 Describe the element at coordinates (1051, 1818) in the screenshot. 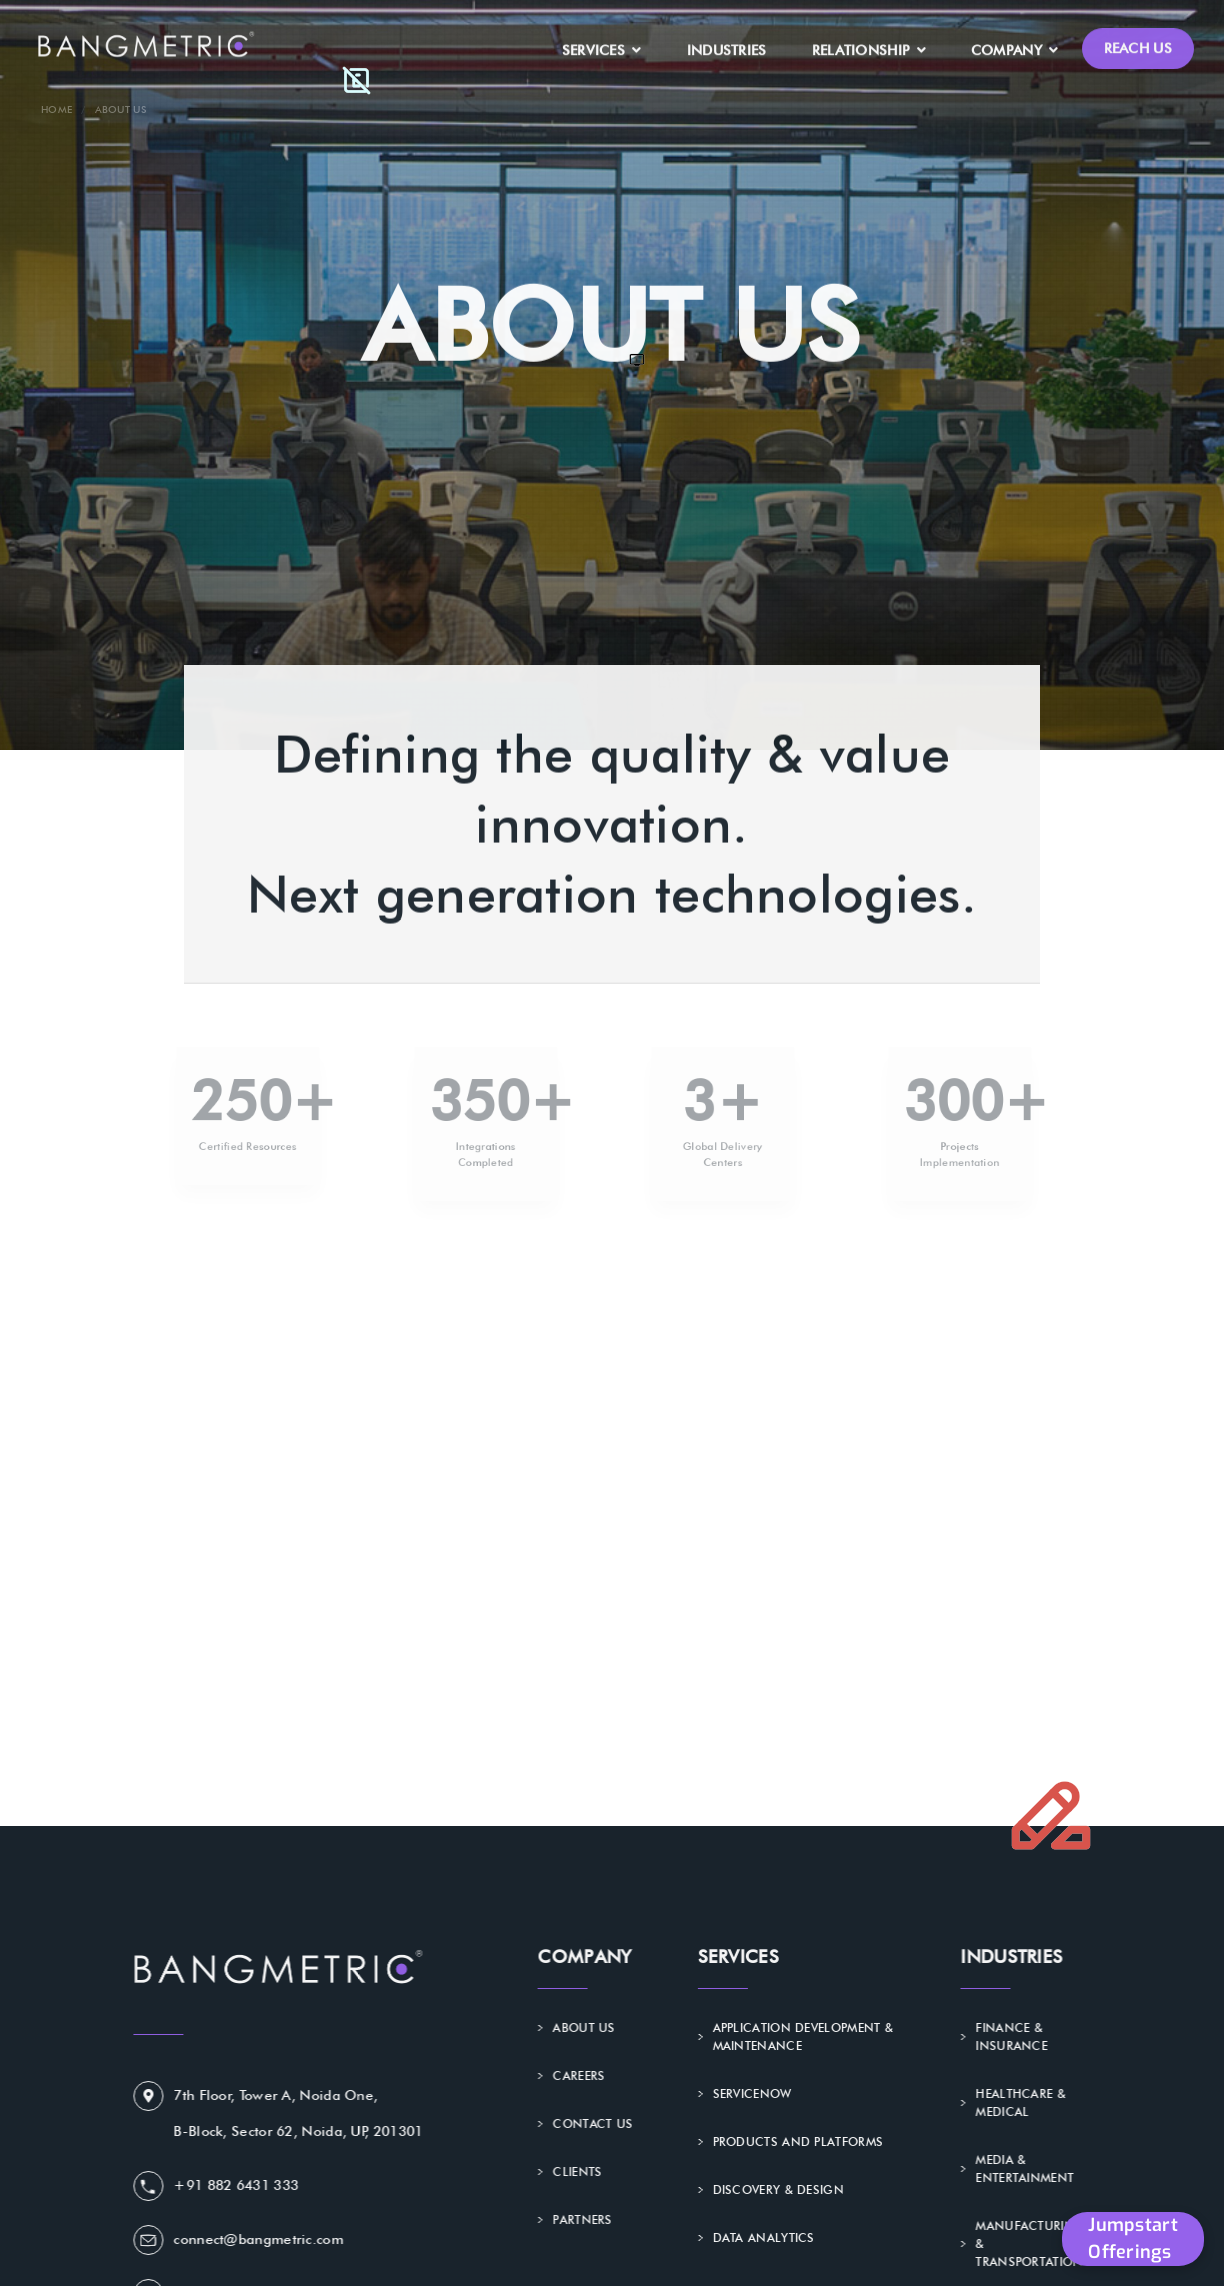

I see `highlight or mark selected text` at that location.